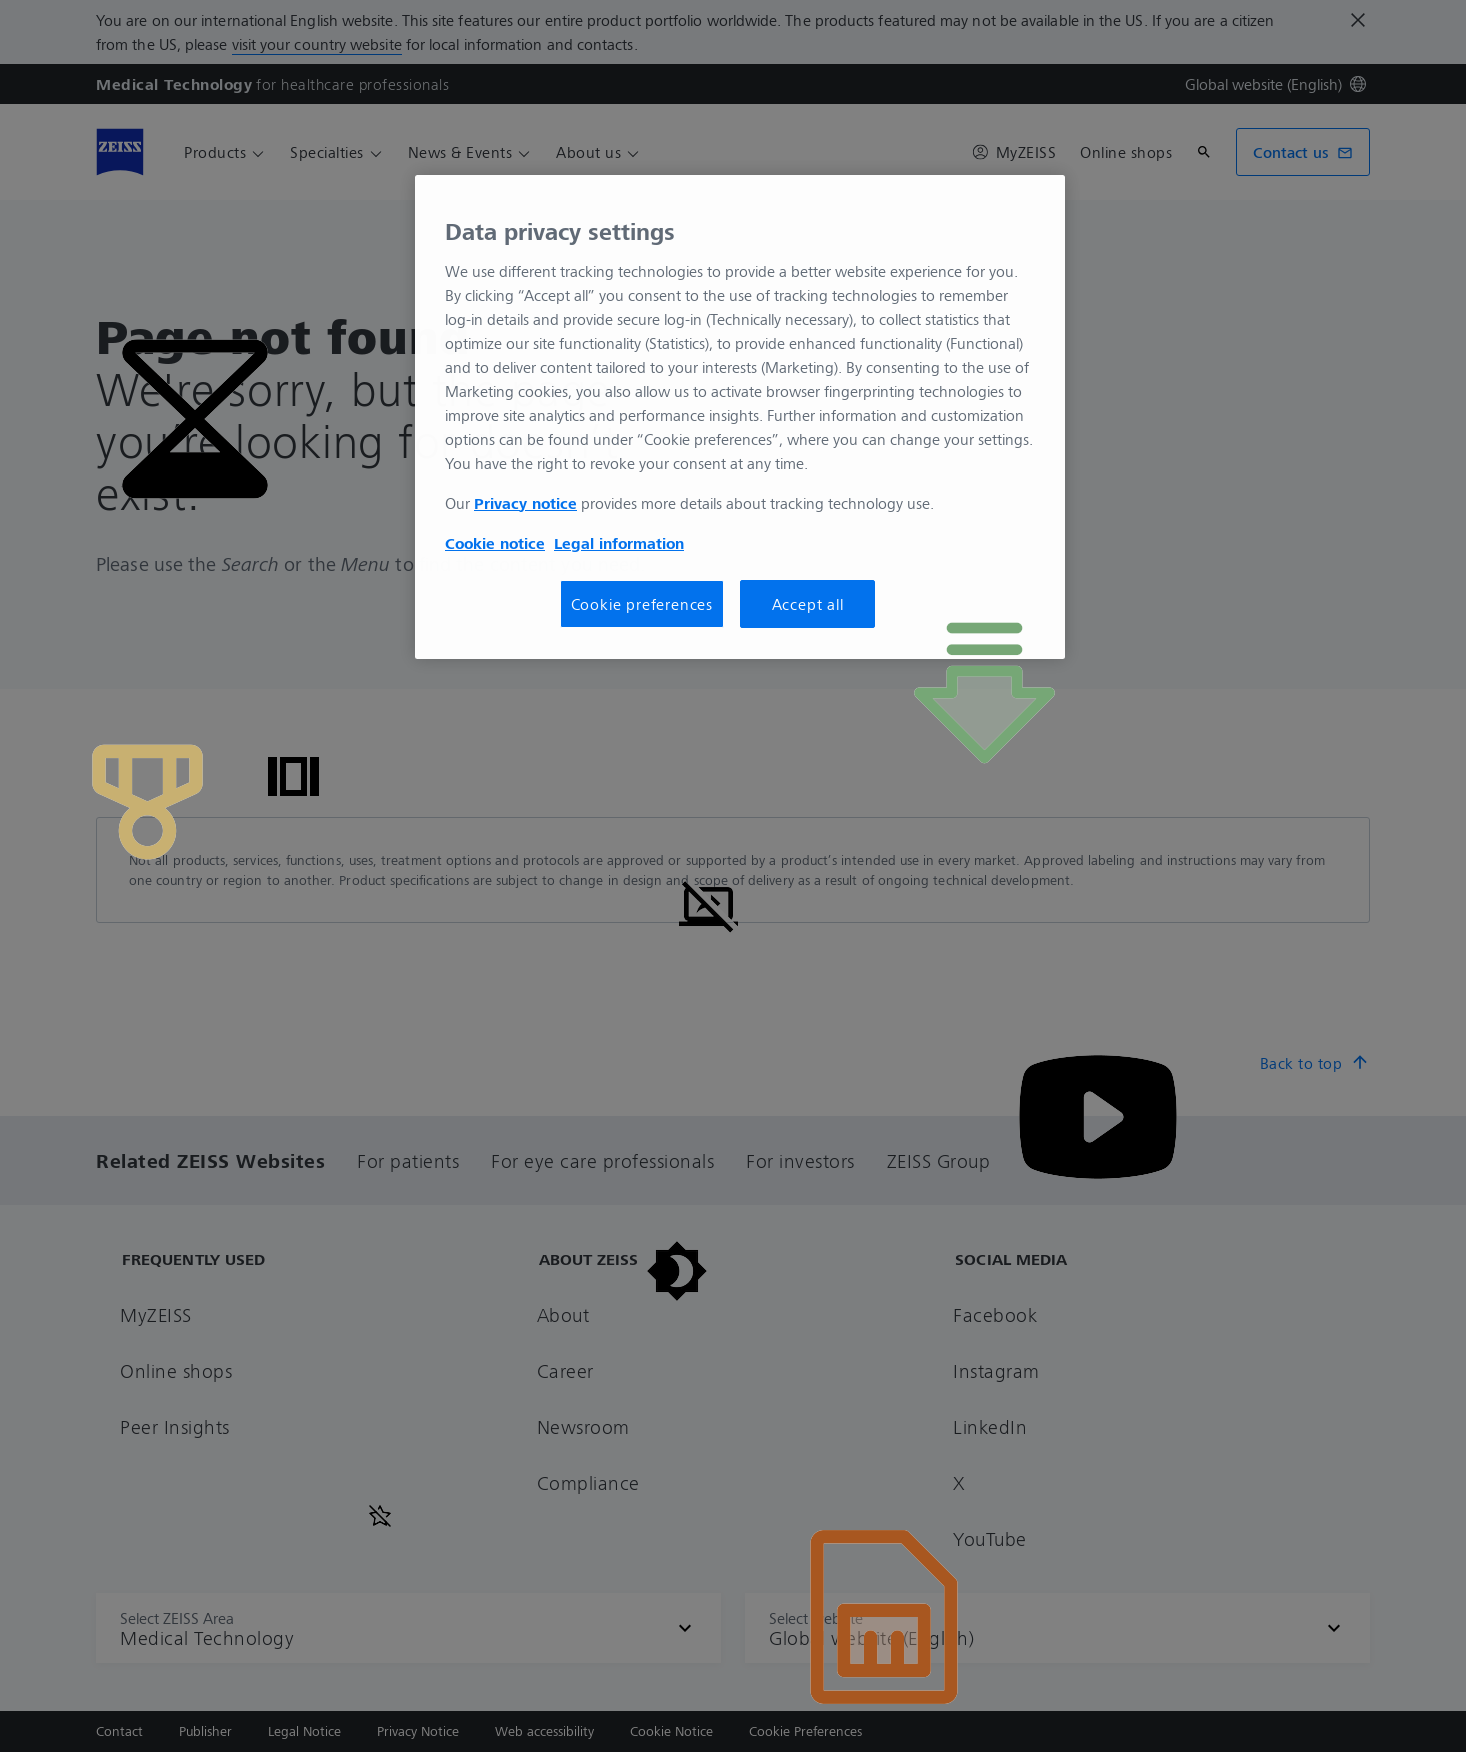 Image resolution: width=1466 pixels, height=1752 pixels. Describe the element at coordinates (984, 687) in the screenshot. I see `download file or content` at that location.